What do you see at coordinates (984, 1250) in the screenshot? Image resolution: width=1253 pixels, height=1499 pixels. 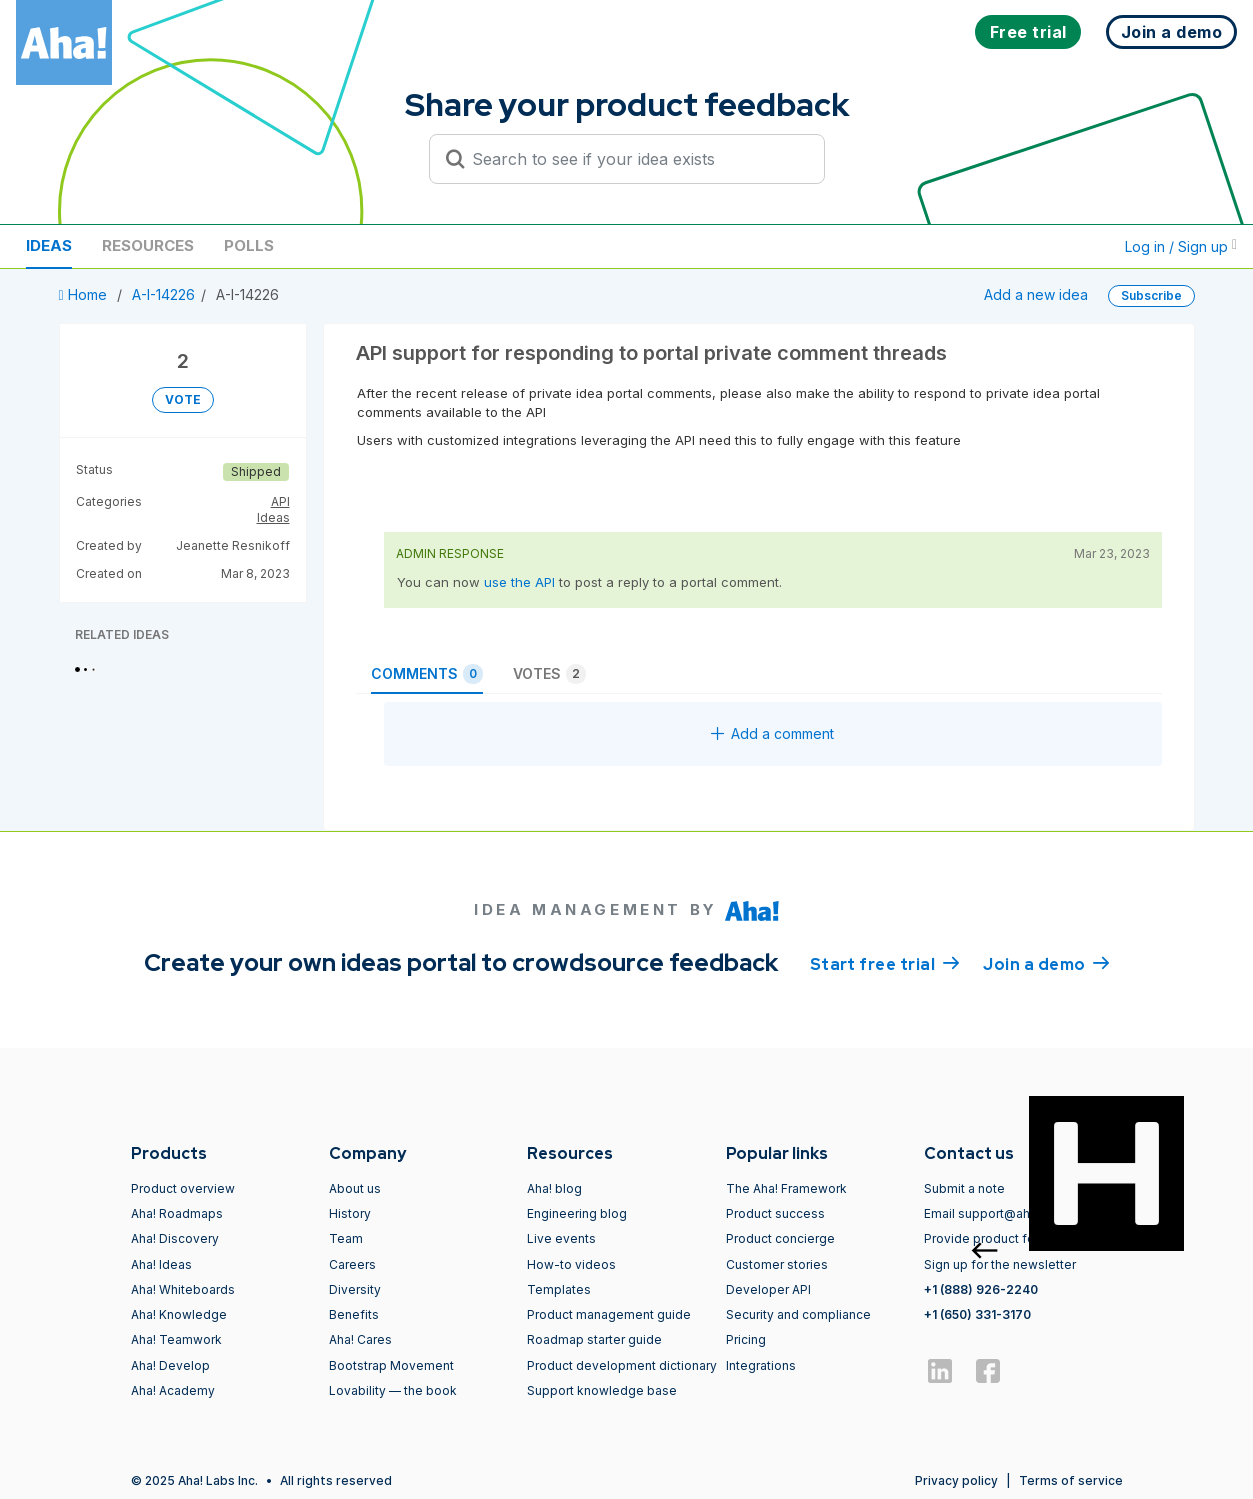 I see `go back to the previous page` at bounding box center [984, 1250].